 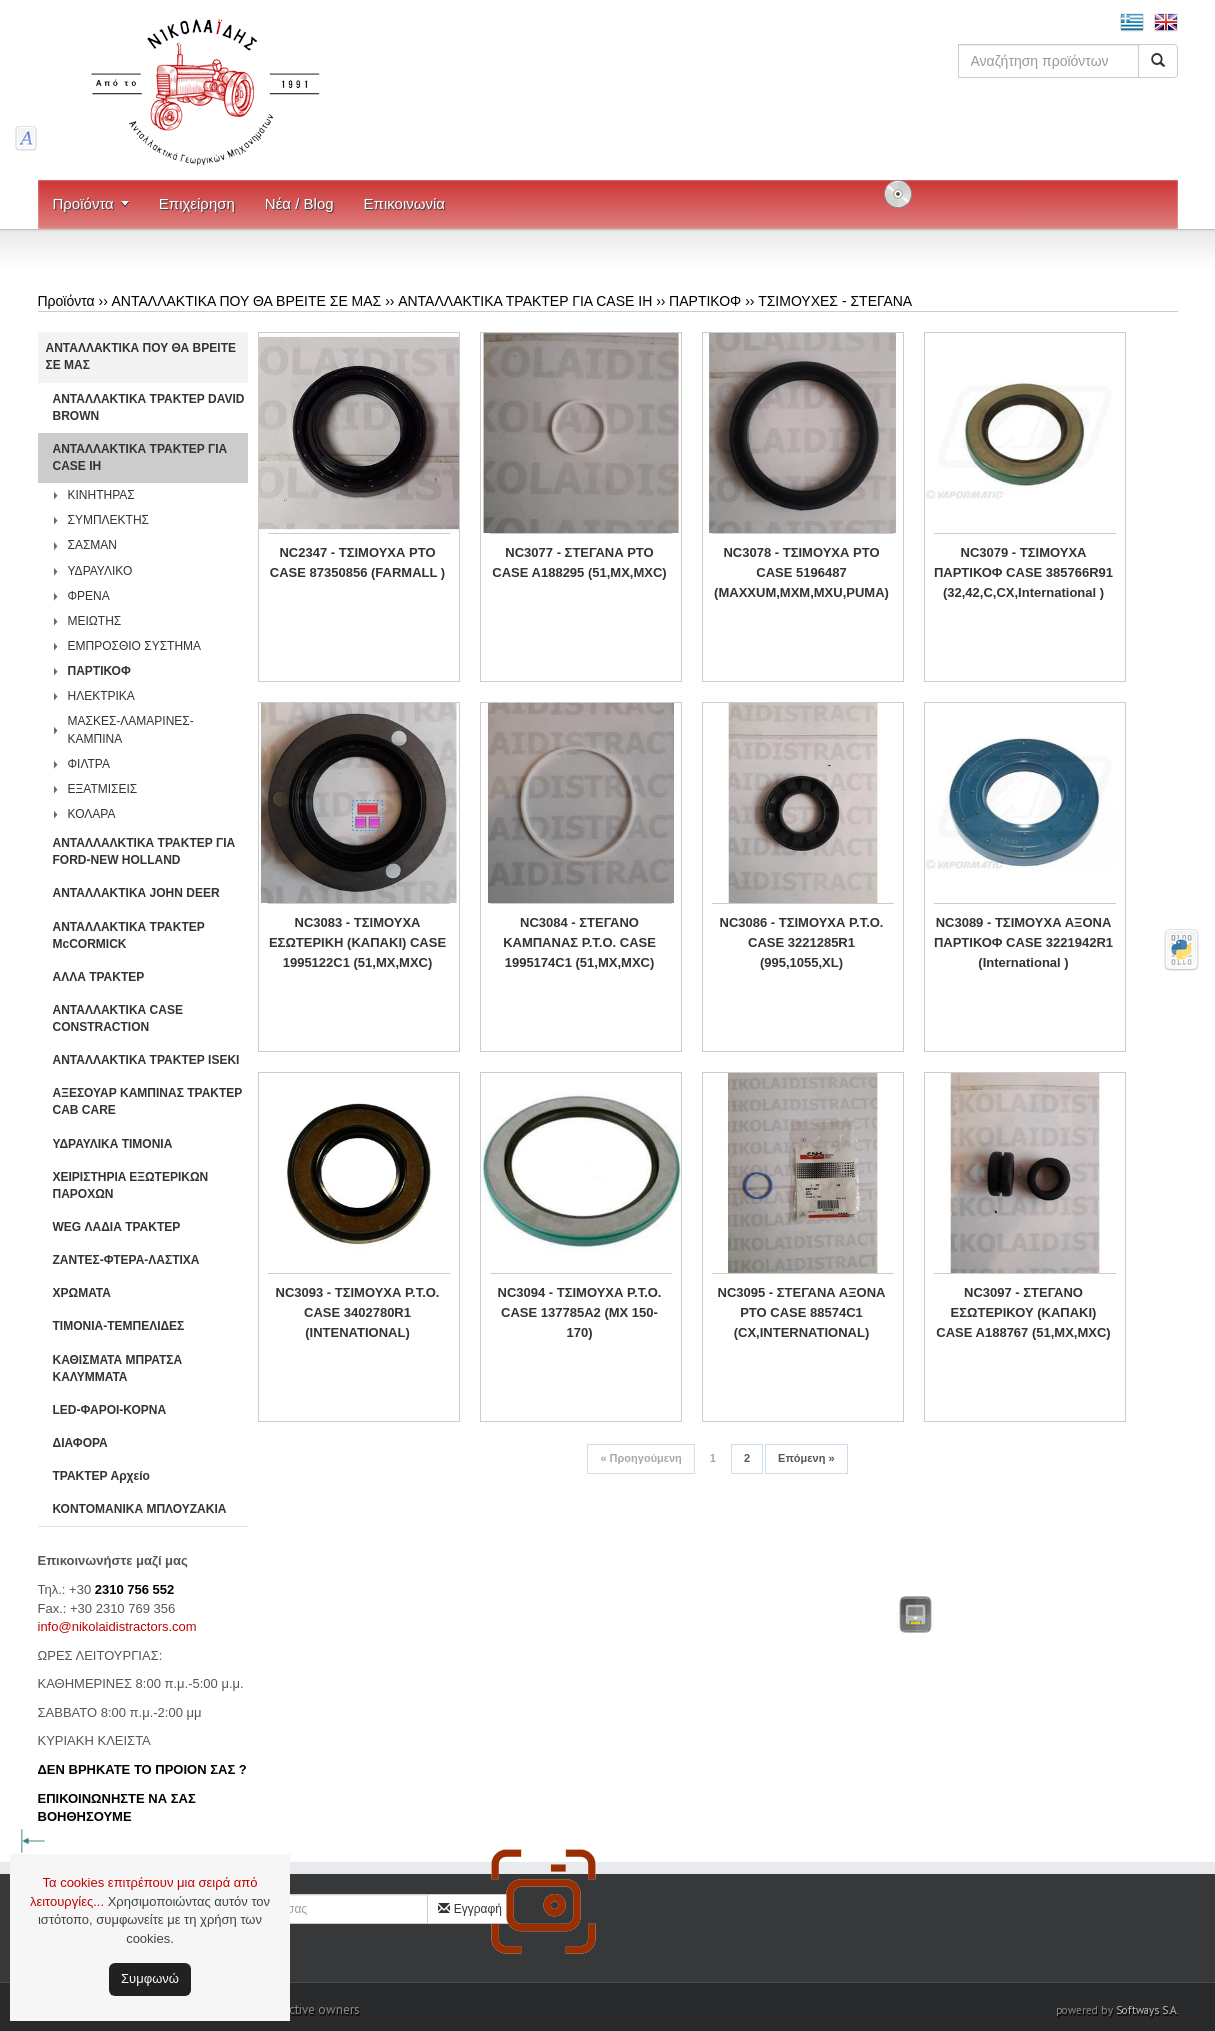 What do you see at coordinates (26, 138) in the screenshot?
I see `a font file type indicator` at bounding box center [26, 138].